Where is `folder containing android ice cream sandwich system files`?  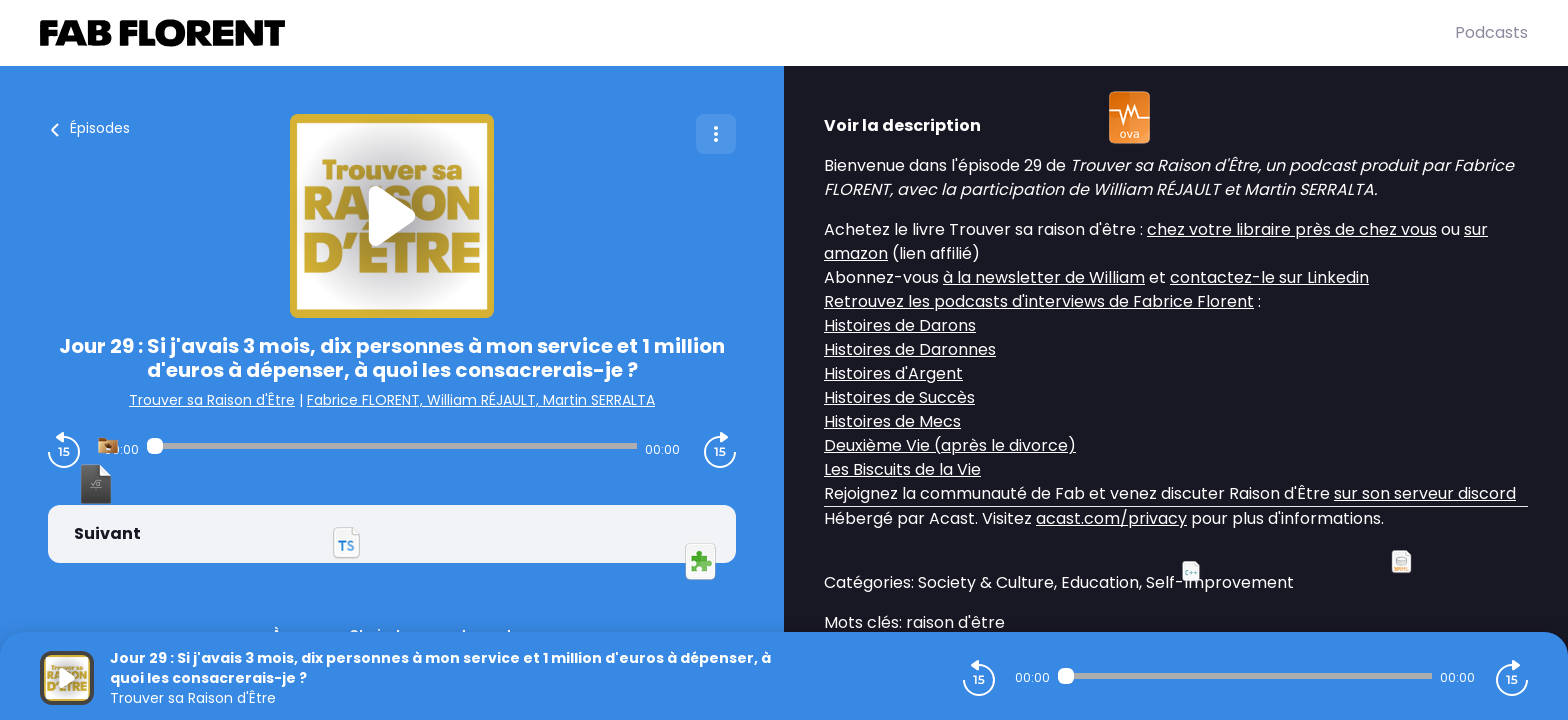
folder containing android ice cream sandwich system files is located at coordinates (108, 446).